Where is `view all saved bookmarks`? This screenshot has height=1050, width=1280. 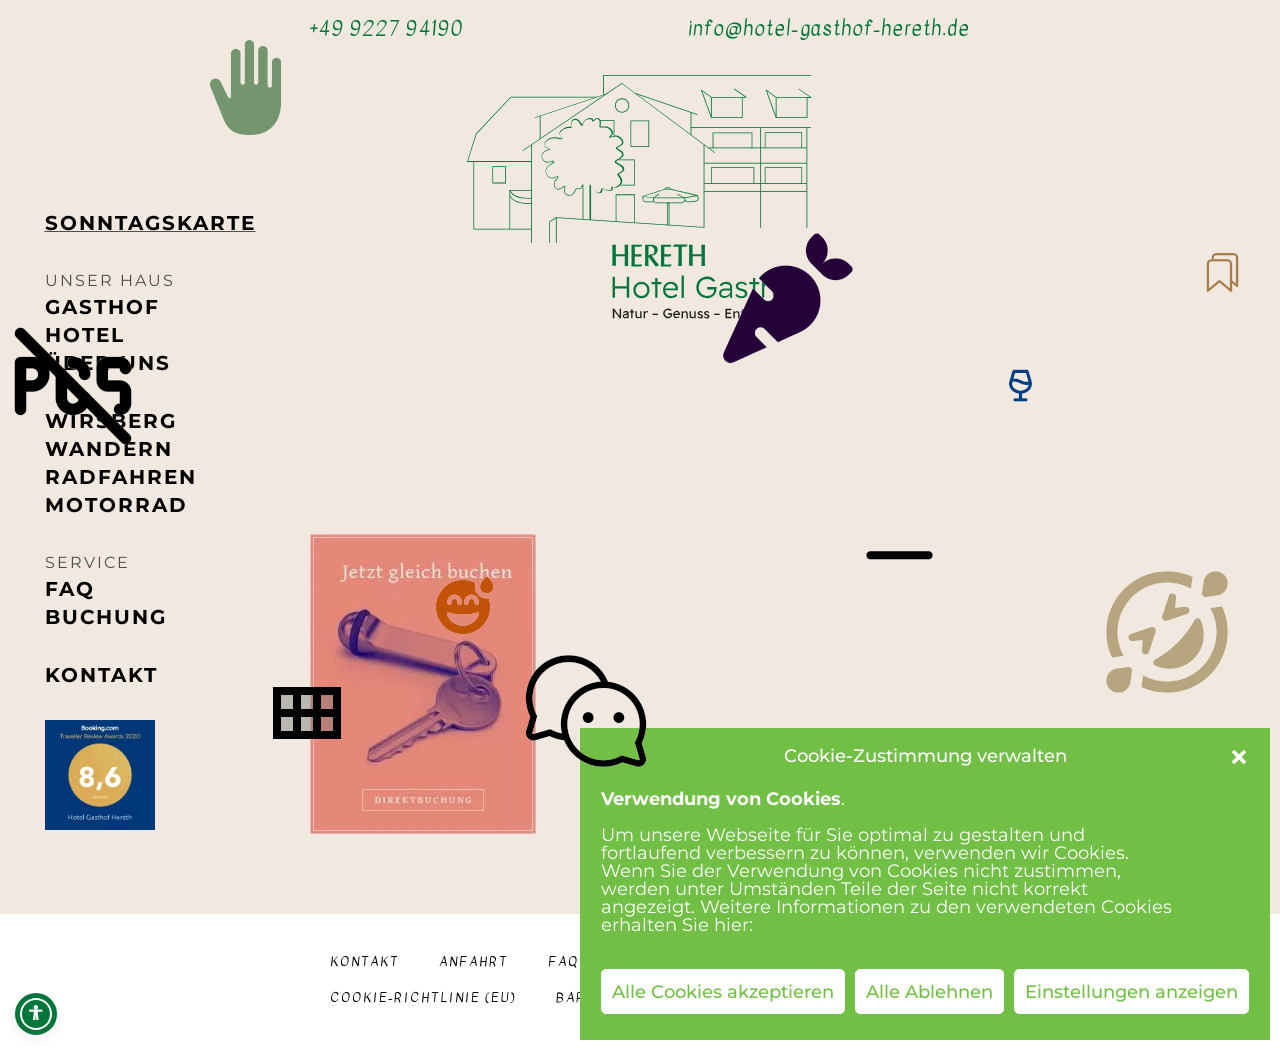 view all saved bookmarks is located at coordinates (1222, 272).